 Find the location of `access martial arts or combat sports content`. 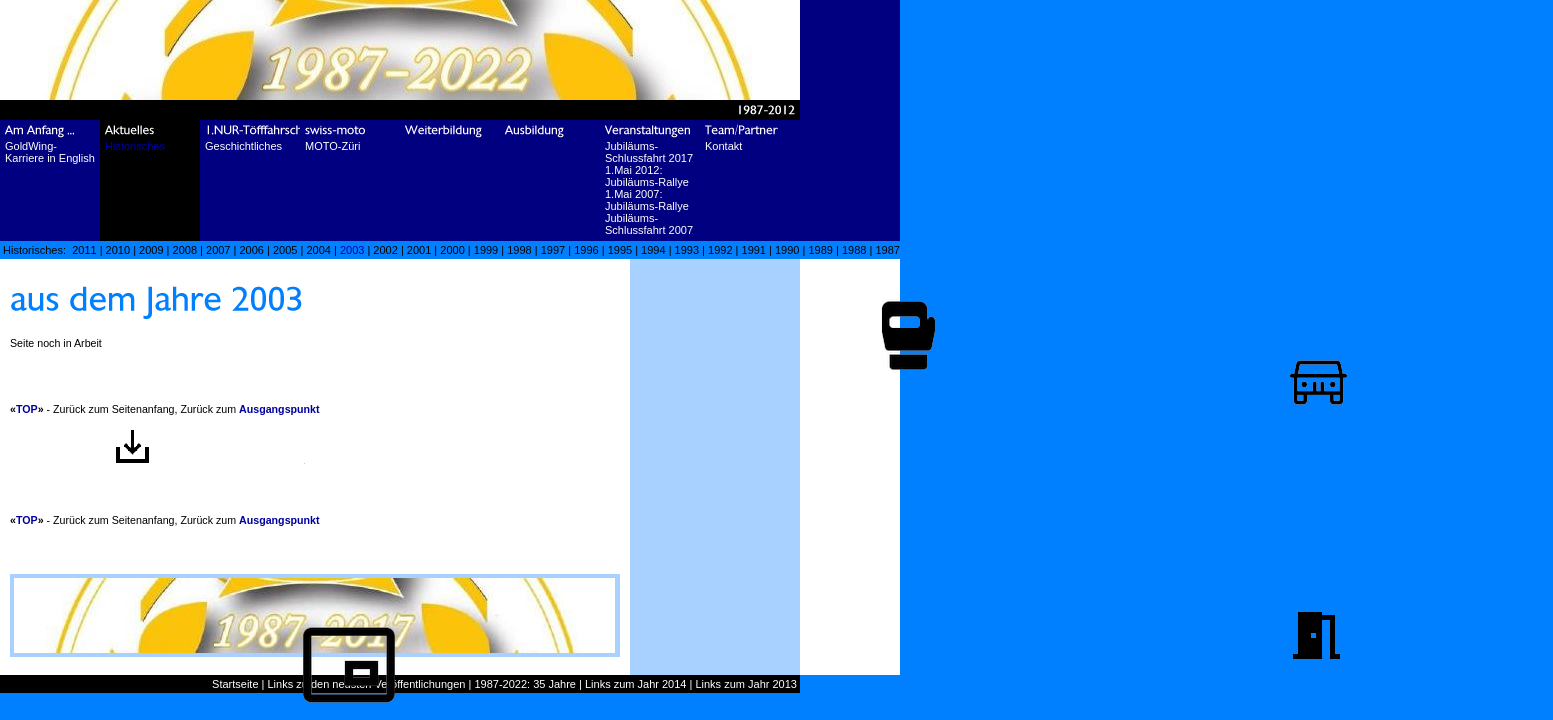

access martial arts or combat sports content is located at coordinates (908, 335).